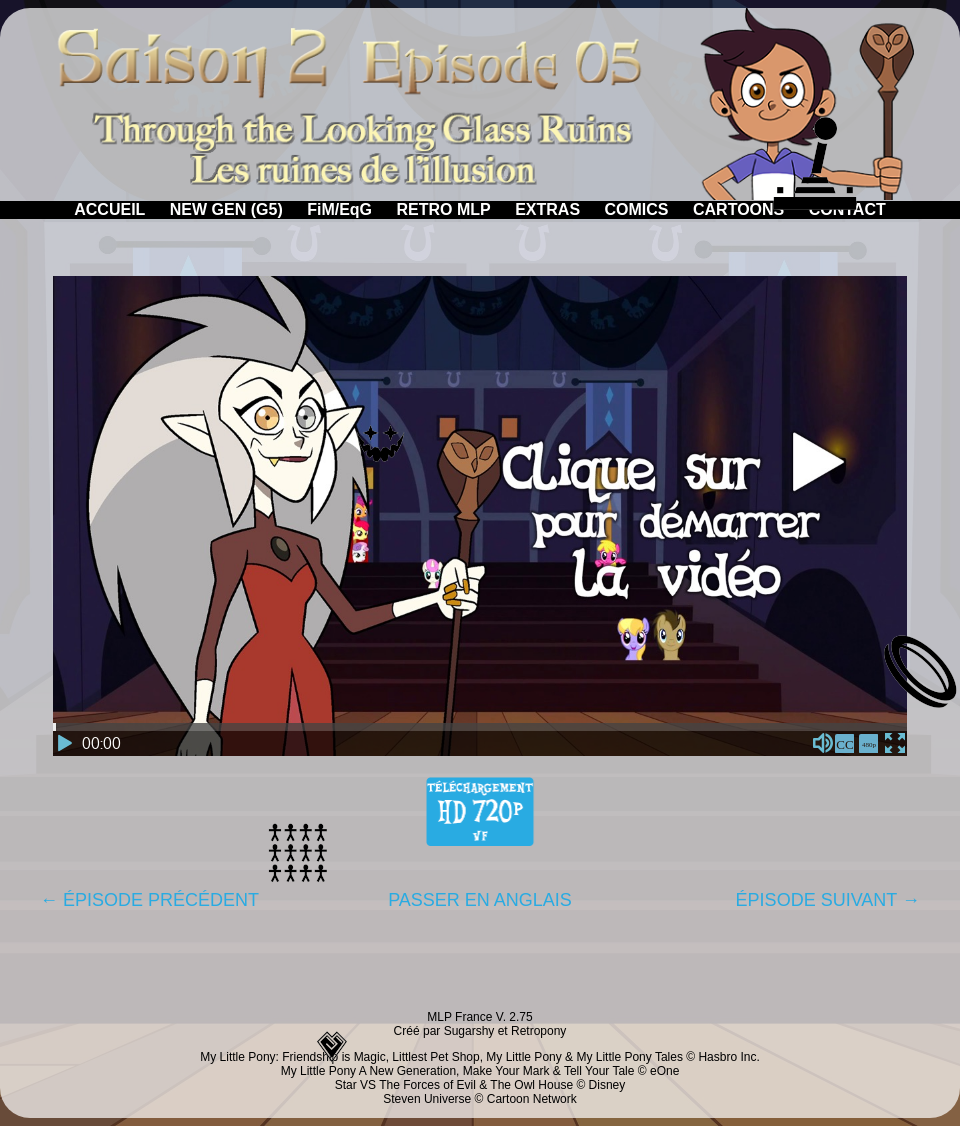 The height and width of the screenshot is (1126, 960). What do you see at coordinates (815, 162) in the screenshot?
I see `access game controls or gaming mode` at bounding box center [815, 162].